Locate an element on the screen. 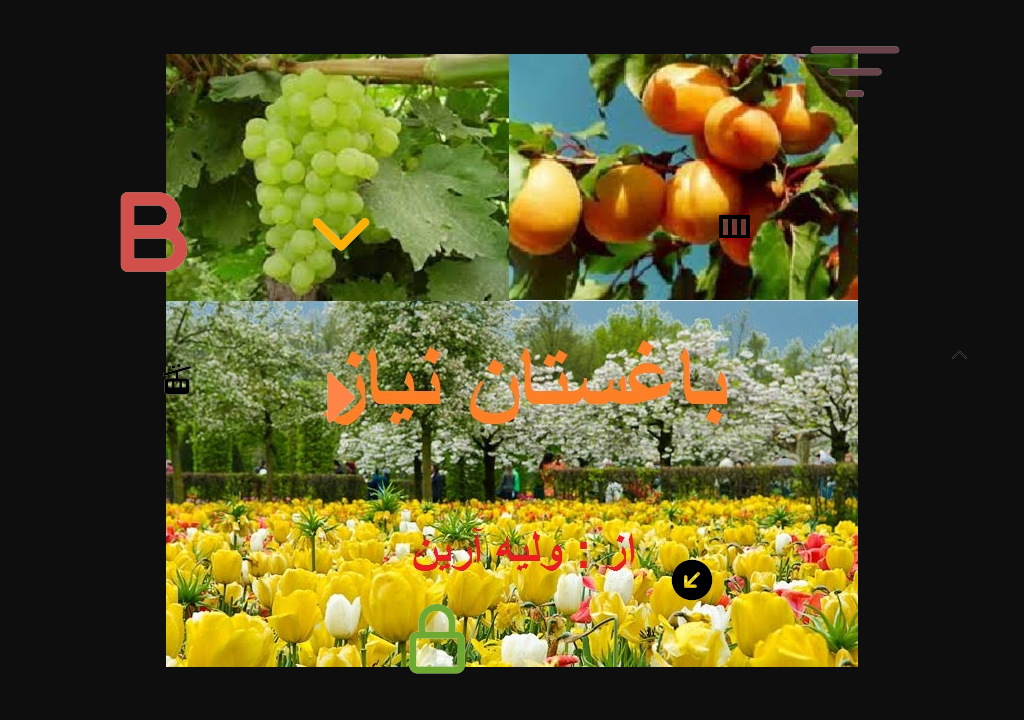 The height and width of the screenshot is (720, 1024). indicates a locked or secure item is located at coordinates (437, 641).